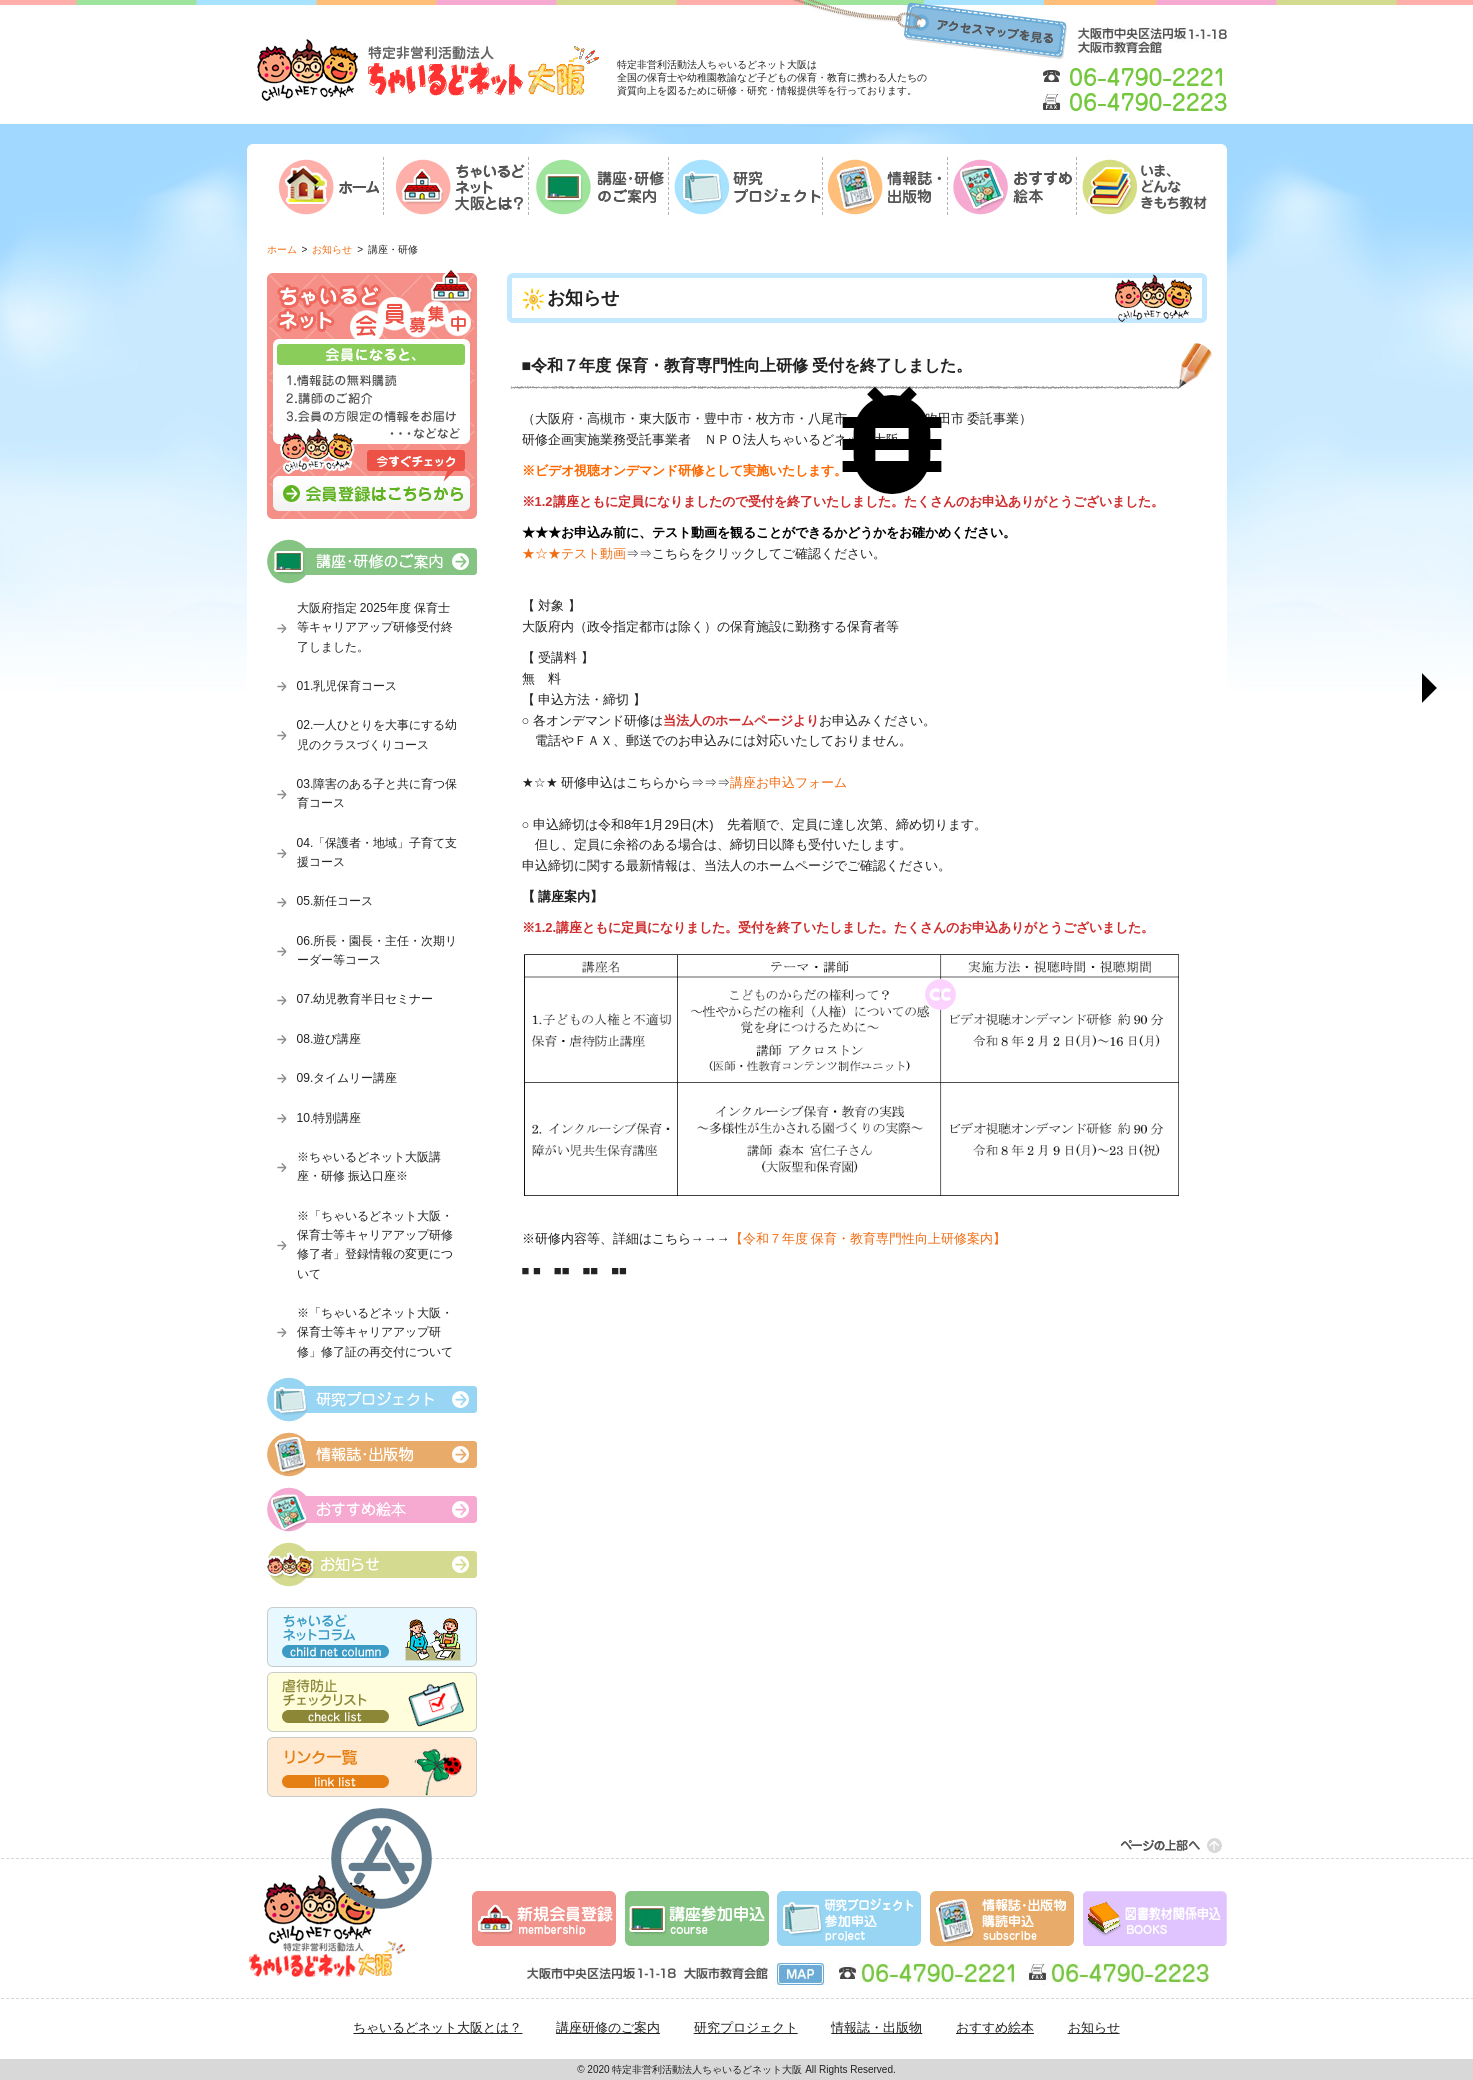 The width and height of the screenshot is (1473, 2080). Describe the element at coordinates (892, 439) in the screenshot. I see `report a bug or software issue` at that location.